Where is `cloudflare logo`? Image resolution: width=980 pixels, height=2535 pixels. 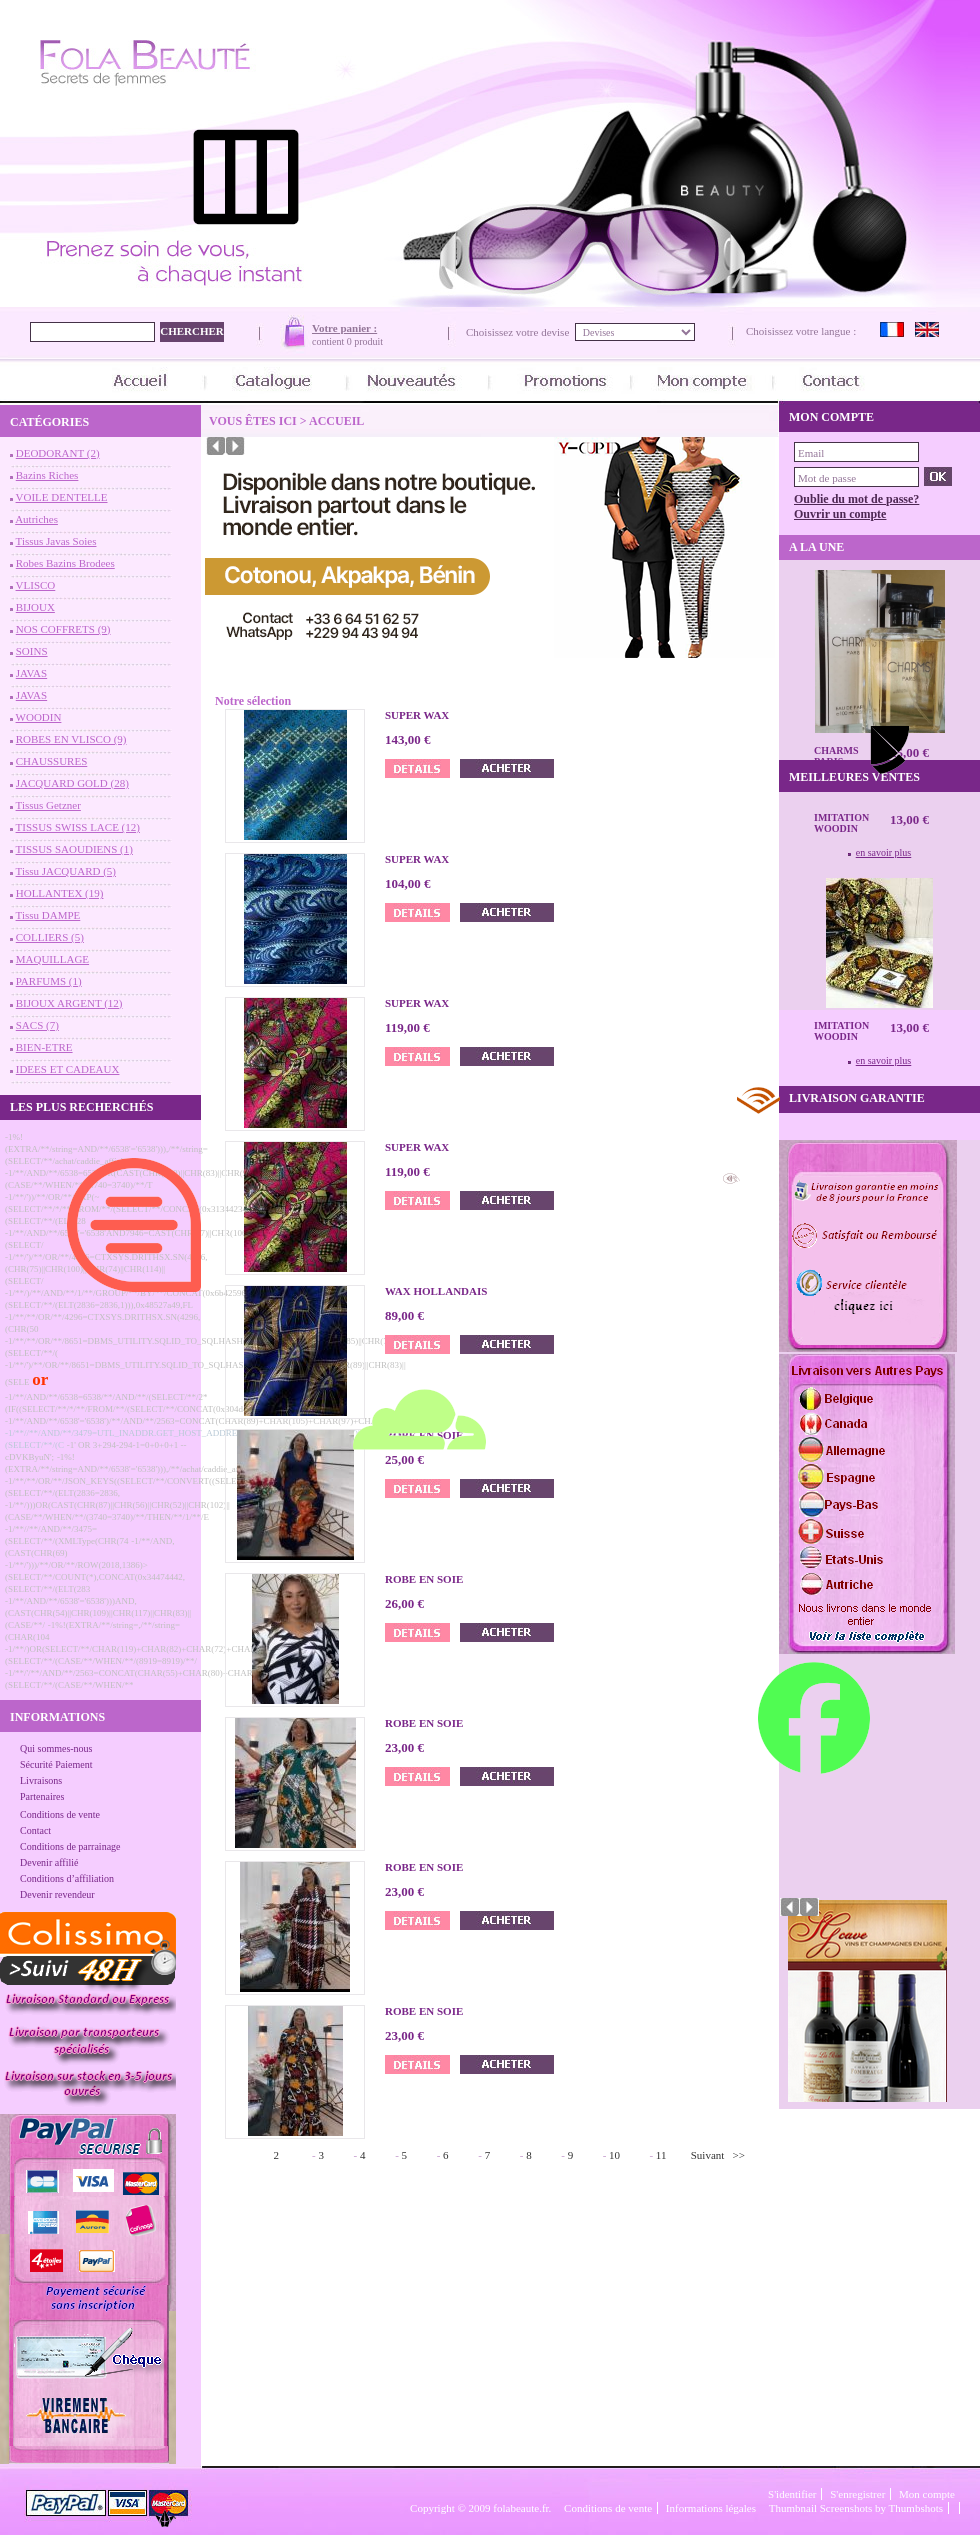
cloudflare logo is located at coordinates (419, 1419).